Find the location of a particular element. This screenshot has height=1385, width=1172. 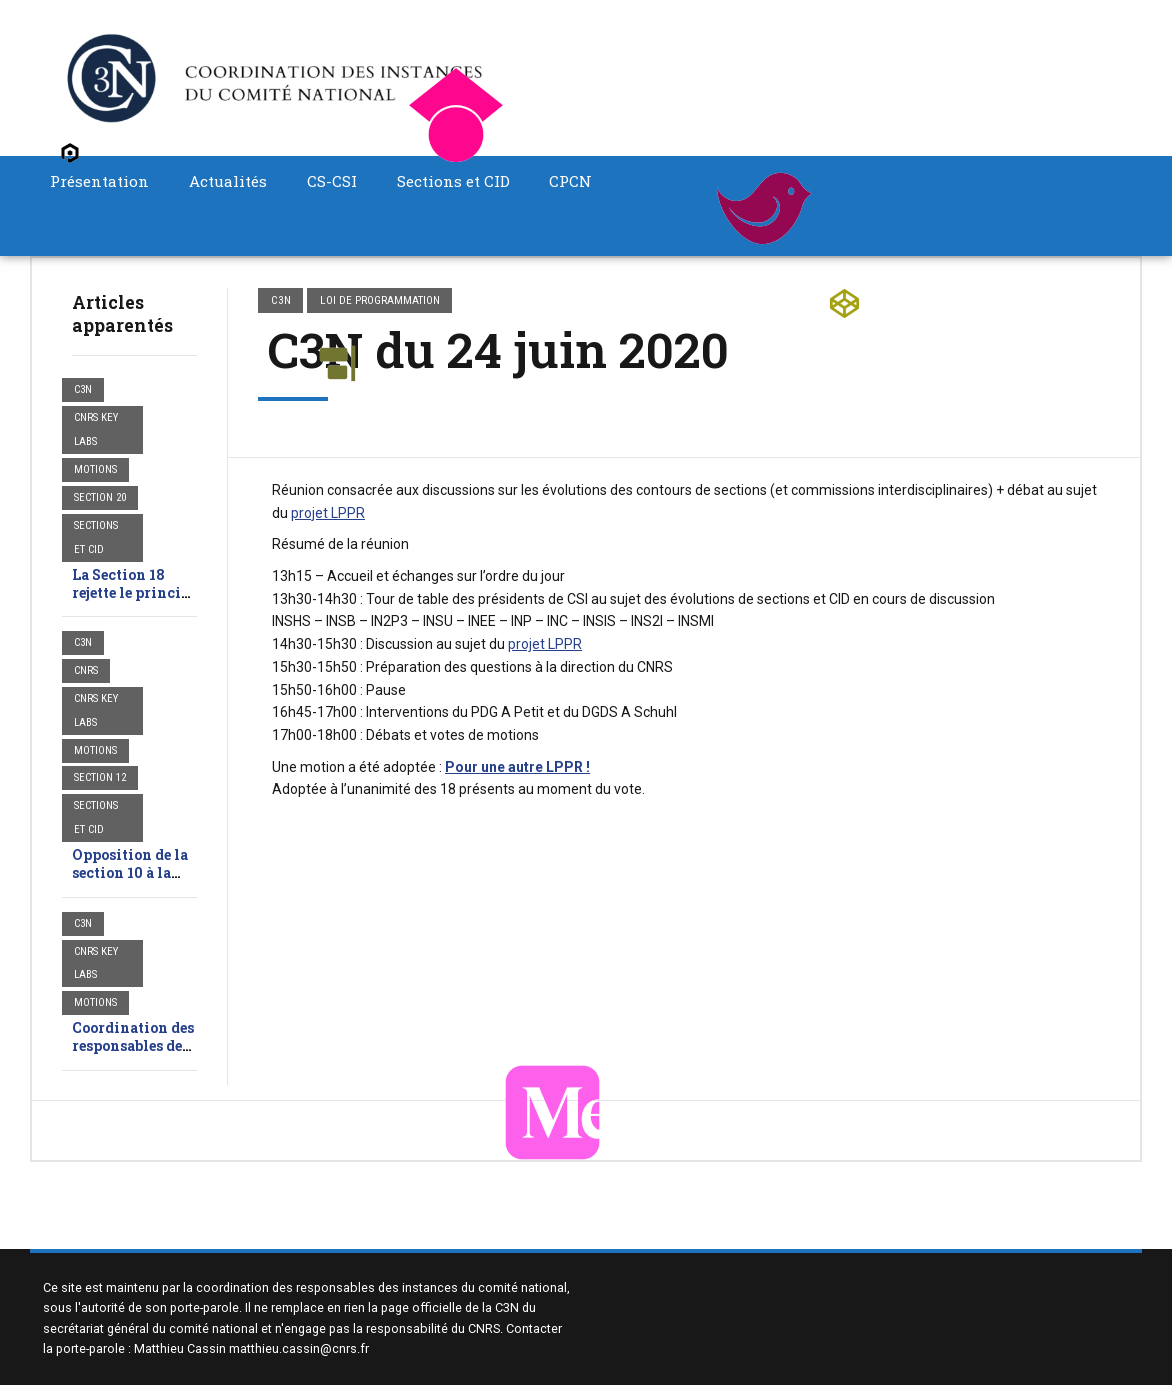

visit the PyUp security service website is located at coordinates (70, 153).